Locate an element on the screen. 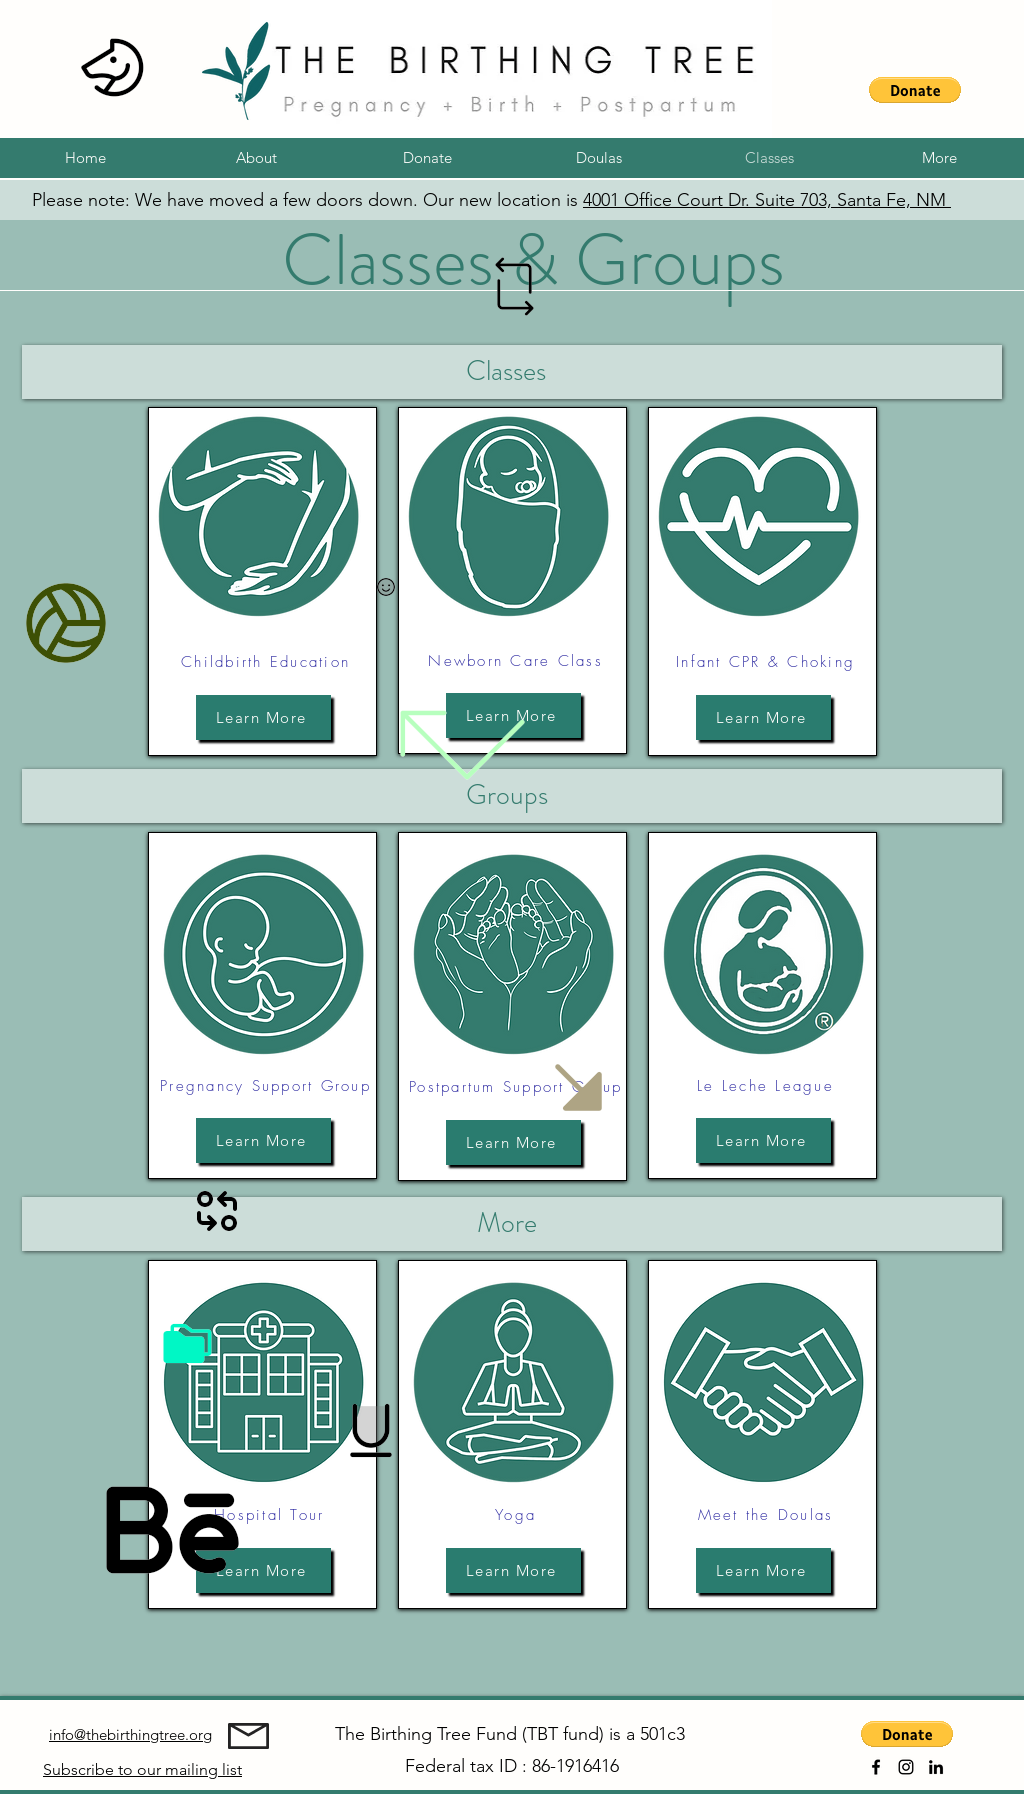 The width and height of the screenshot is (1024, 1794). add an emoji or reaction is located at coordinates (386, 587).